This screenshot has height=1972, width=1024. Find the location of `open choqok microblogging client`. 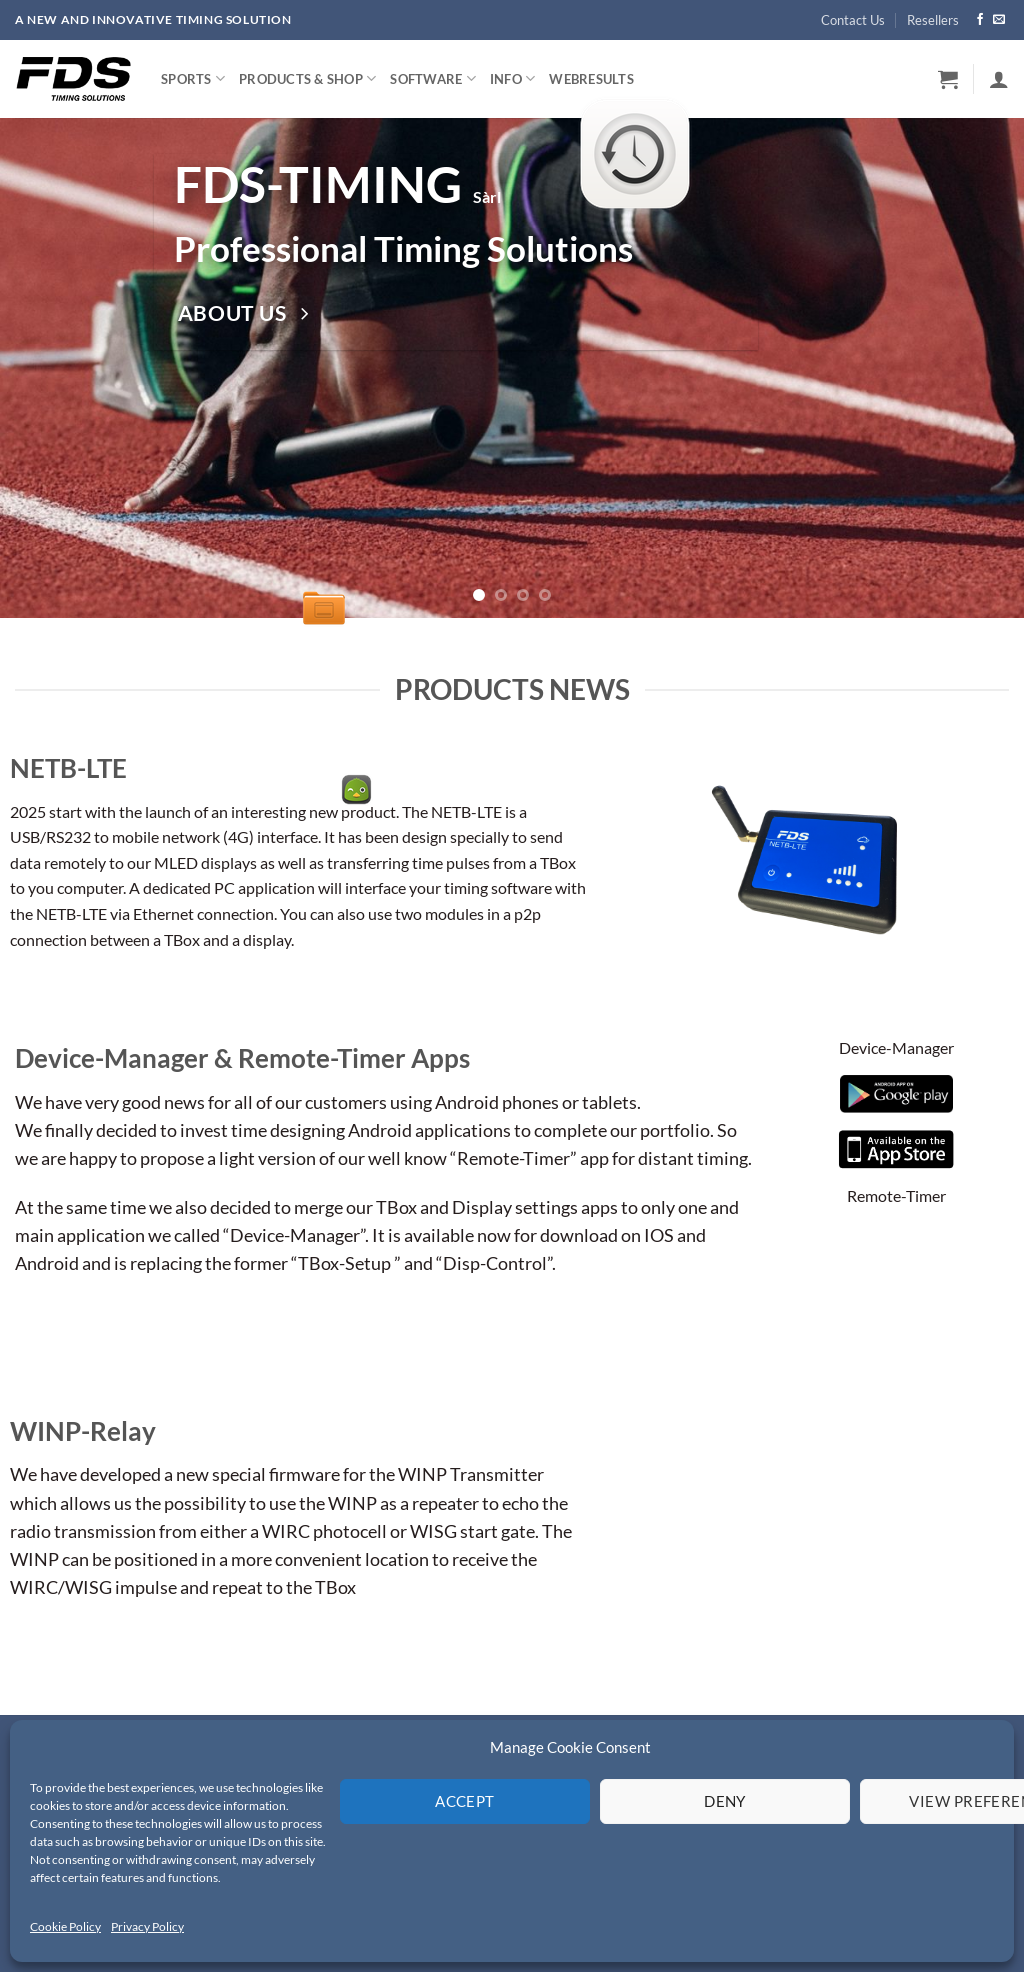

open choqok microblogging client is located at coordinates (356, 789).